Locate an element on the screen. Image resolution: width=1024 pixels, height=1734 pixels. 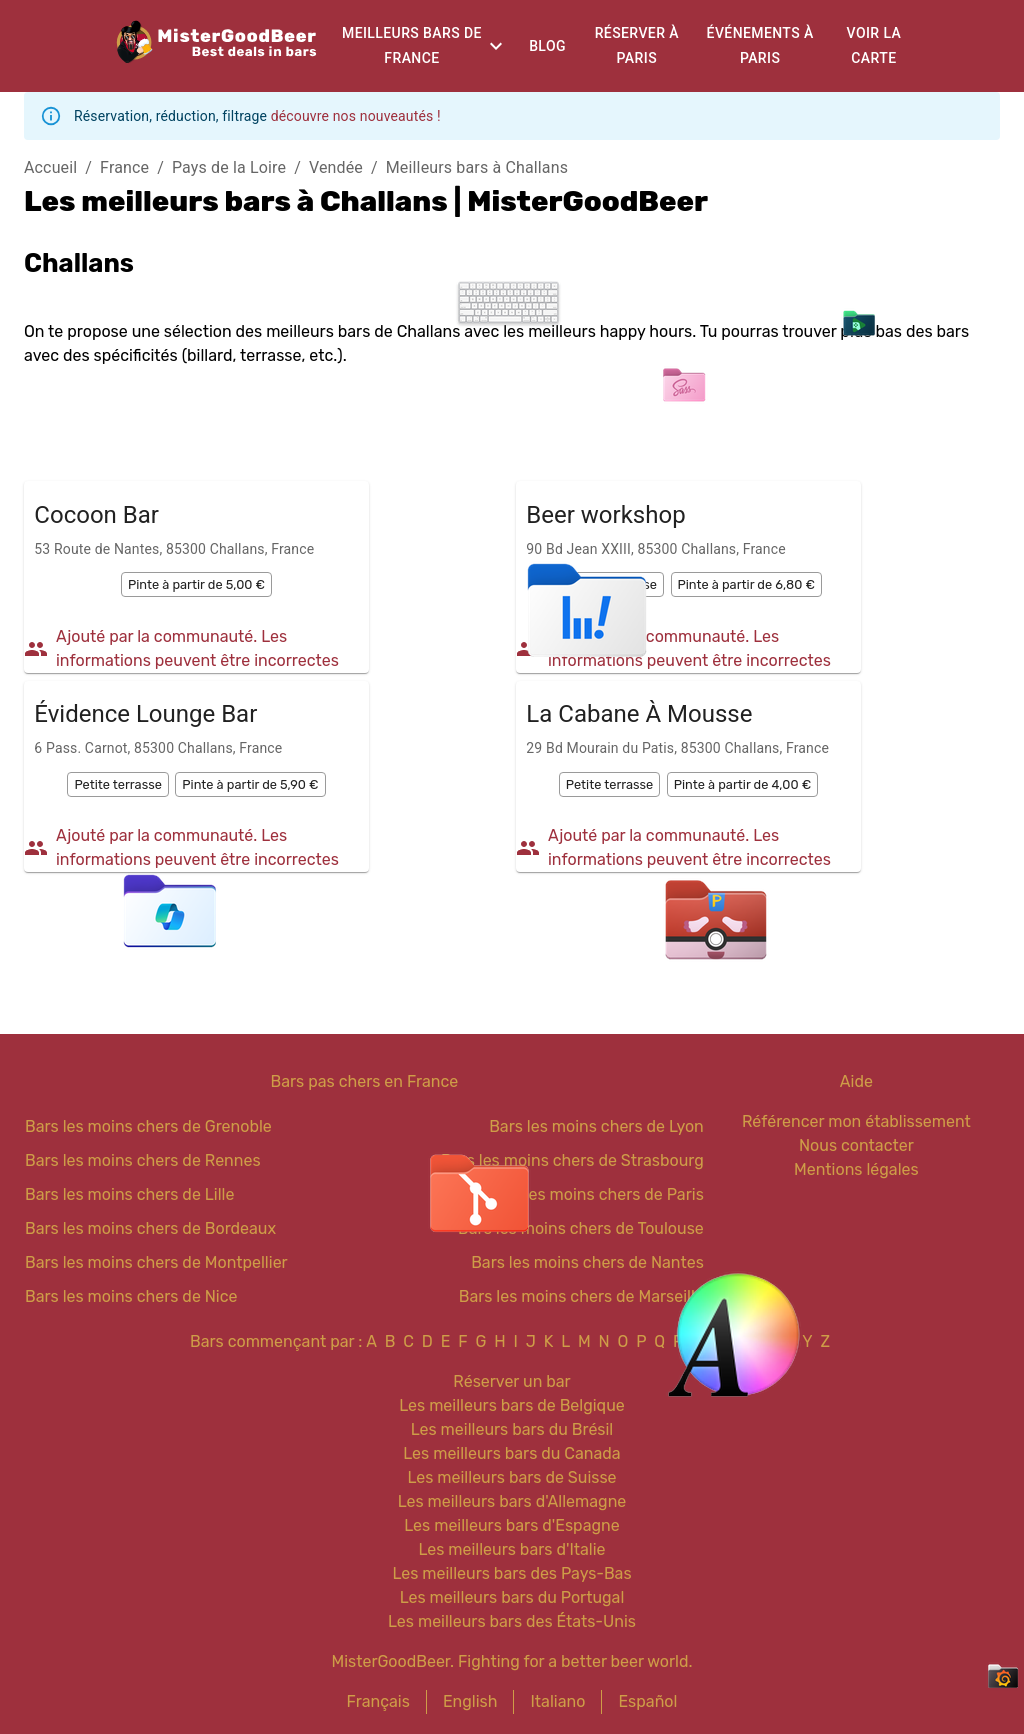
folder containing Google Play Games PC app files is located at coordinates (859, 324).